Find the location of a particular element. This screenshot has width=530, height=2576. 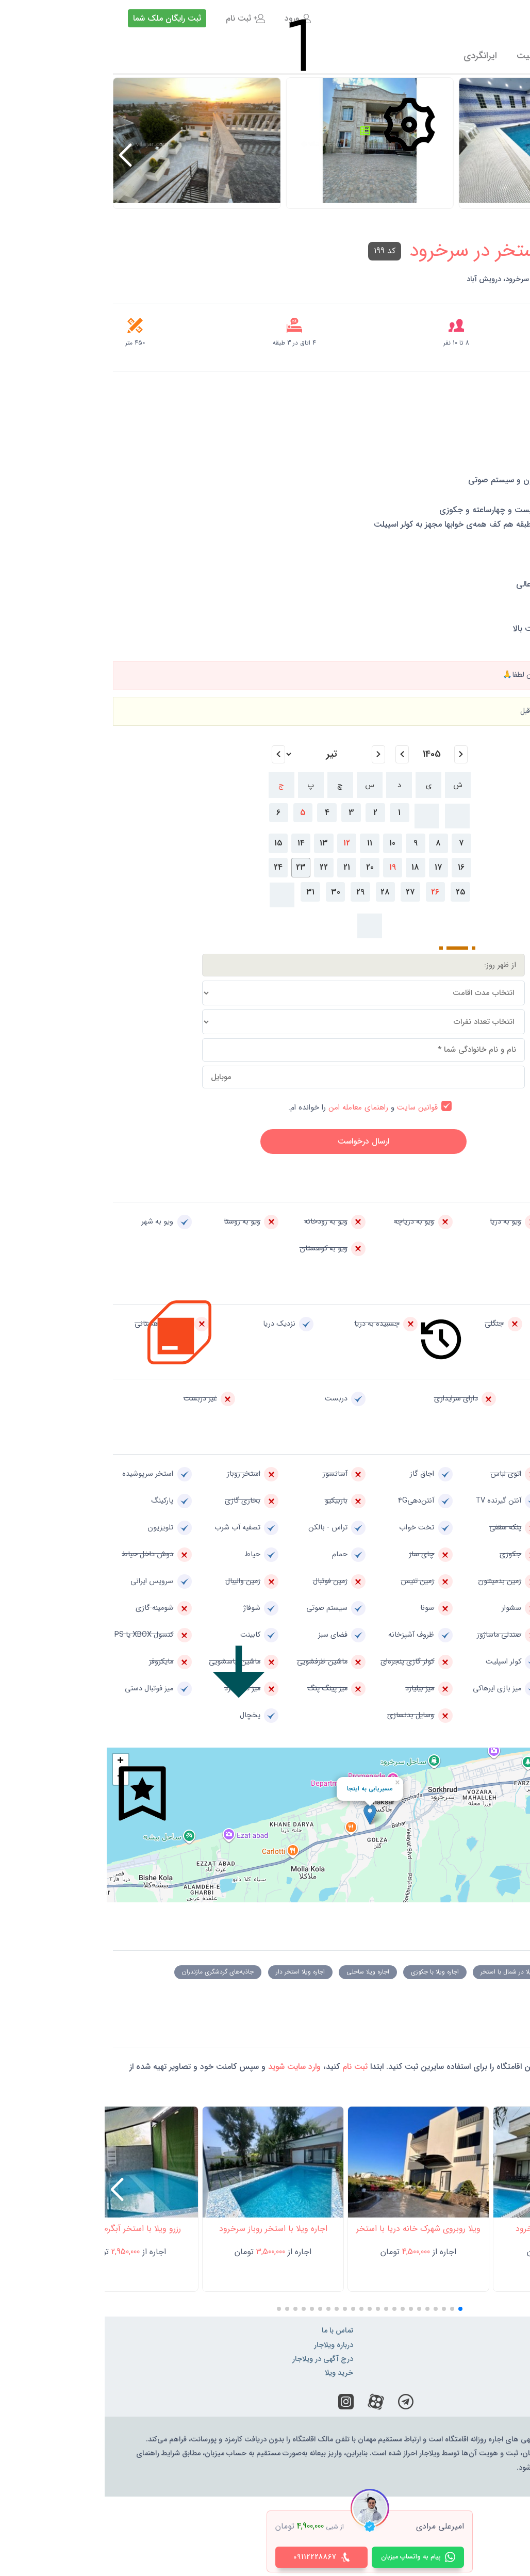

insert a horizontal divider line is located at coordinates (457, 948).